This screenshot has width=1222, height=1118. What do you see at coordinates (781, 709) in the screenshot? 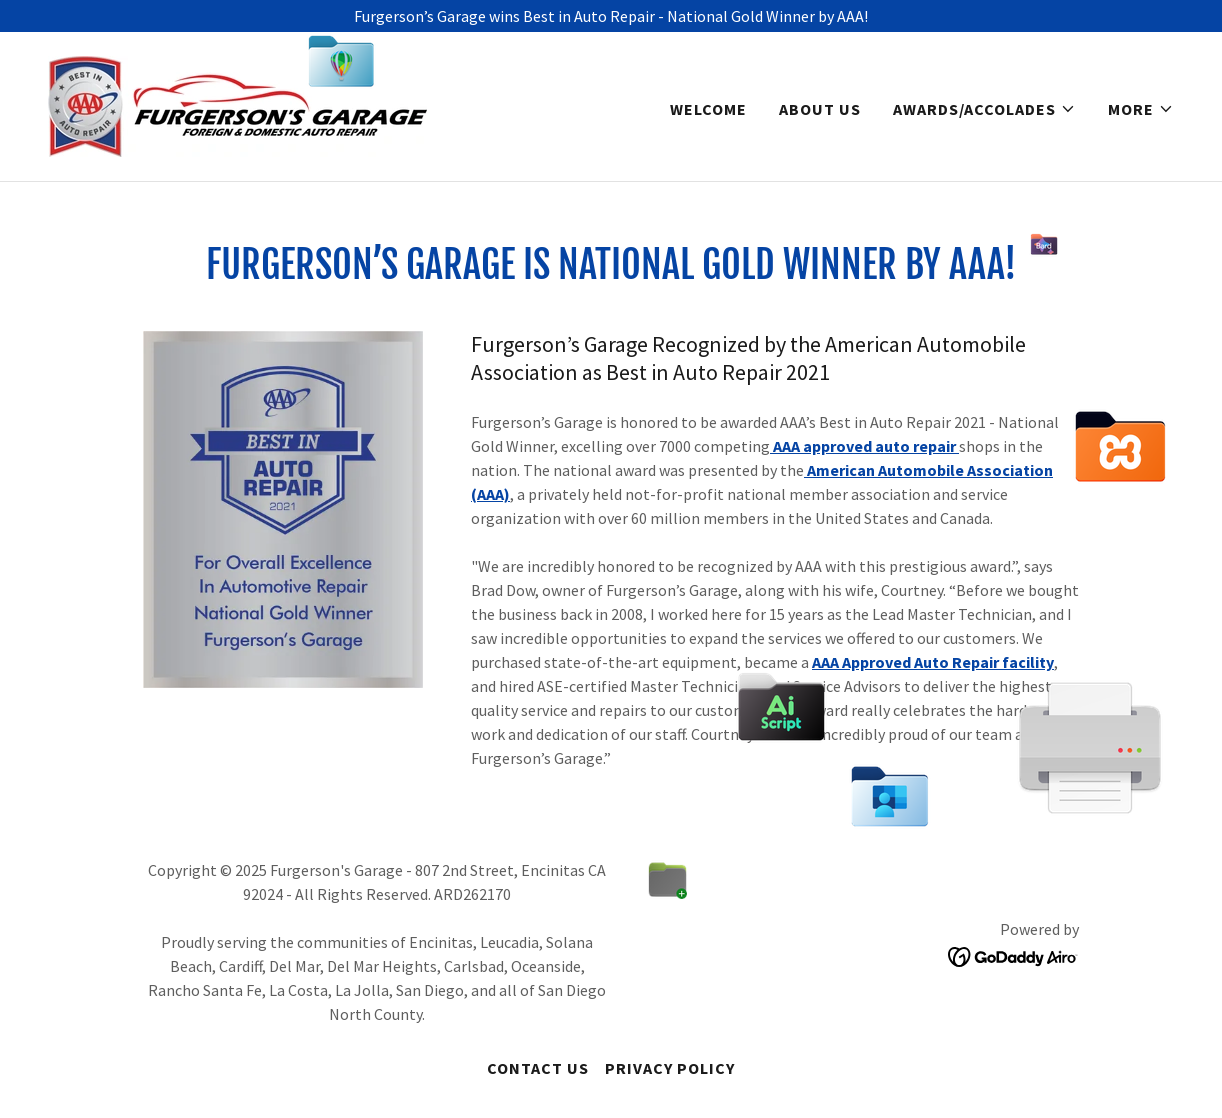
I see `open folder containing AI scripts` at bounding box center [781, 709].